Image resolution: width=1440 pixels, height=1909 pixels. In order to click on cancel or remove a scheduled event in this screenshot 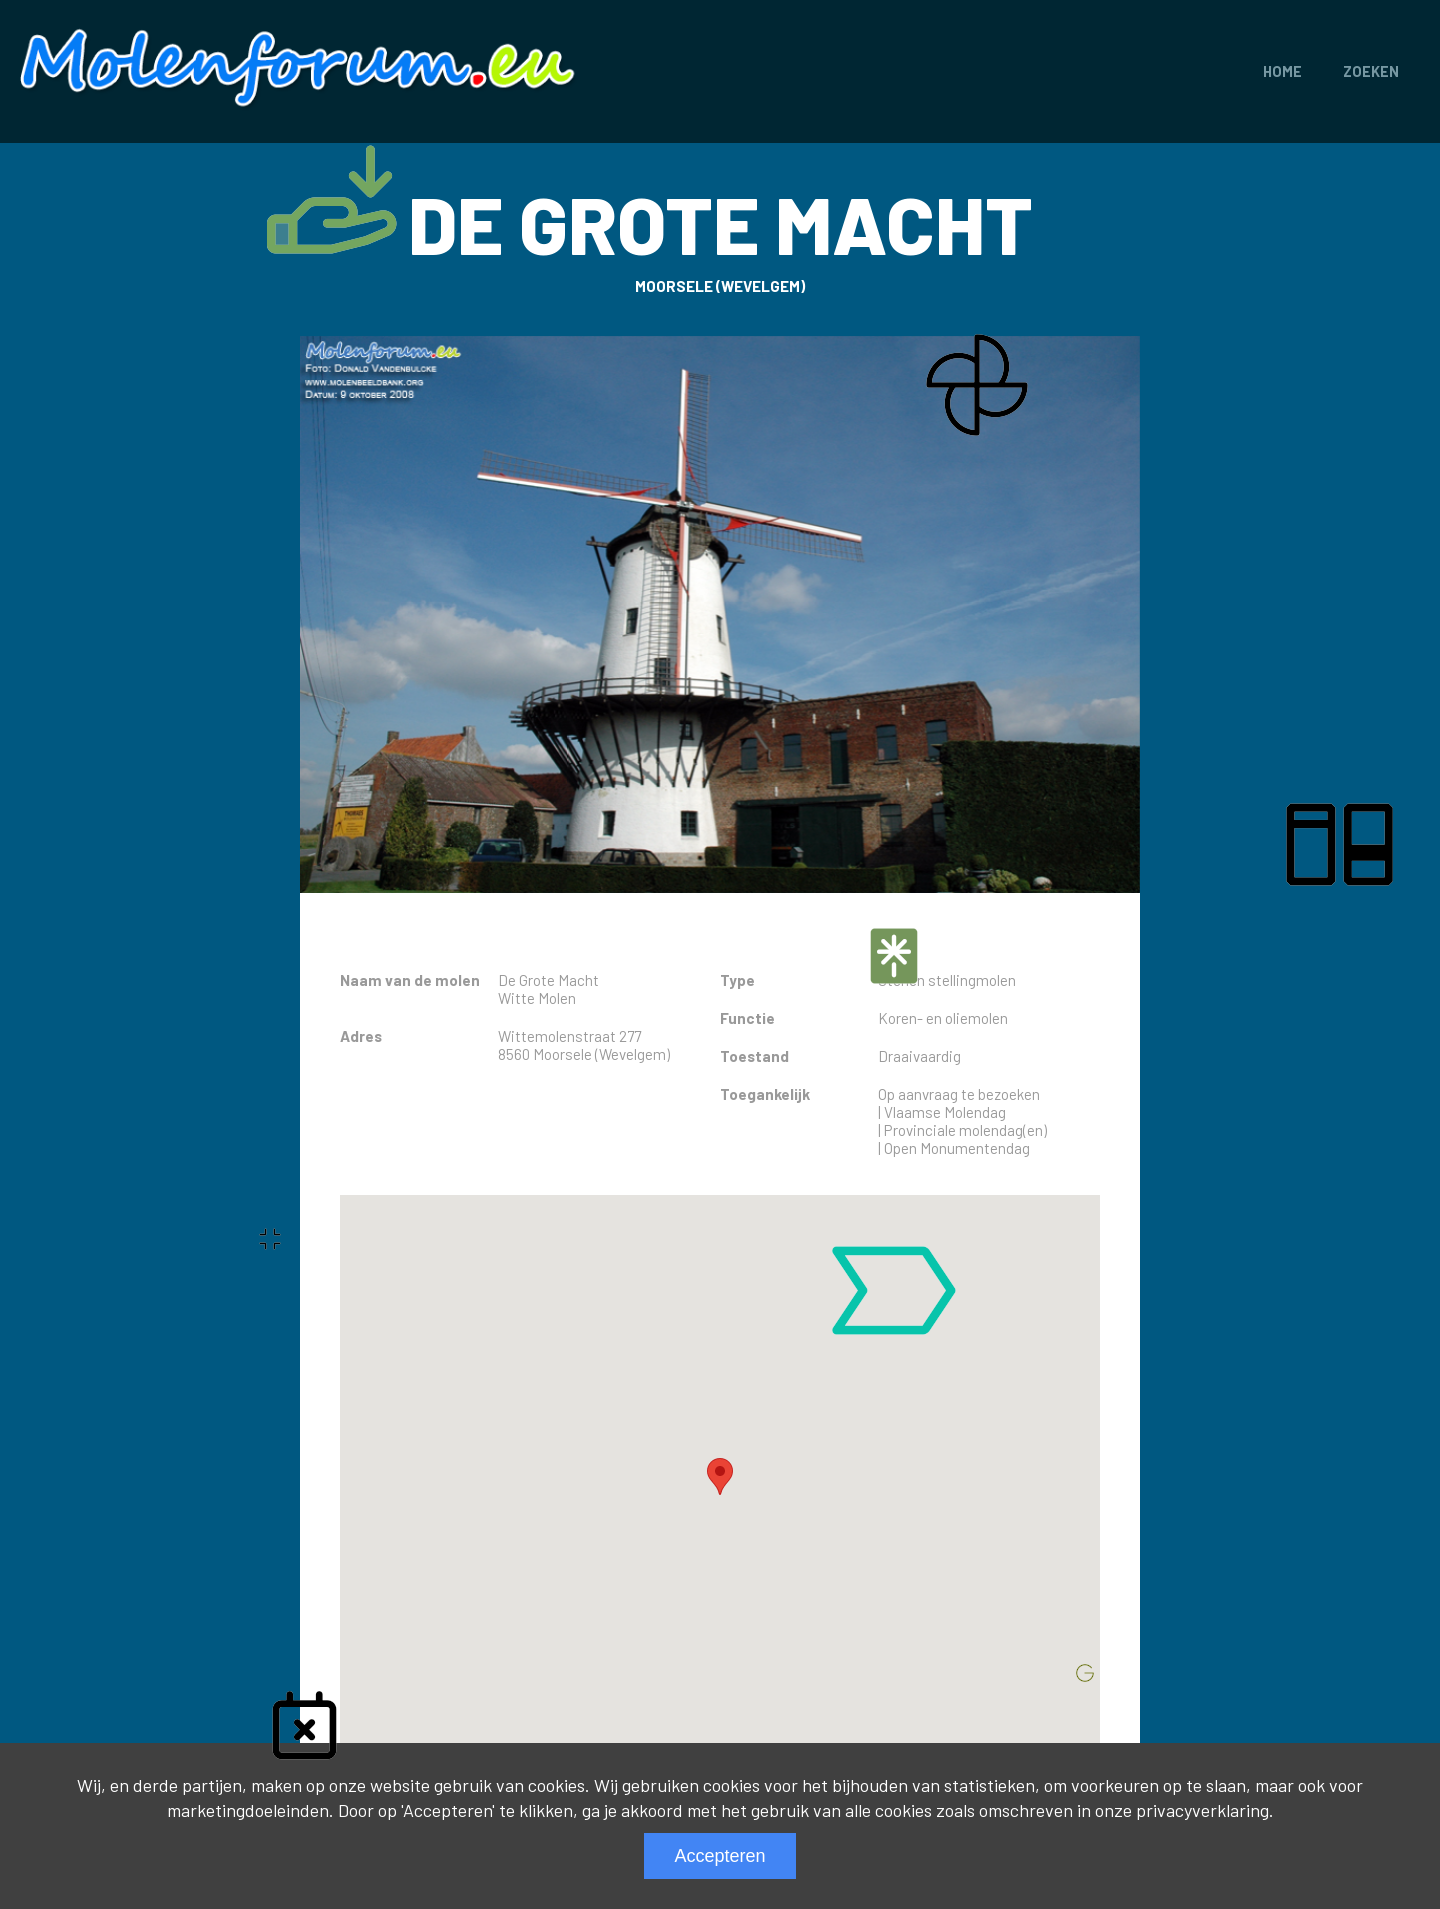, I will do `click(304, 1727)`.